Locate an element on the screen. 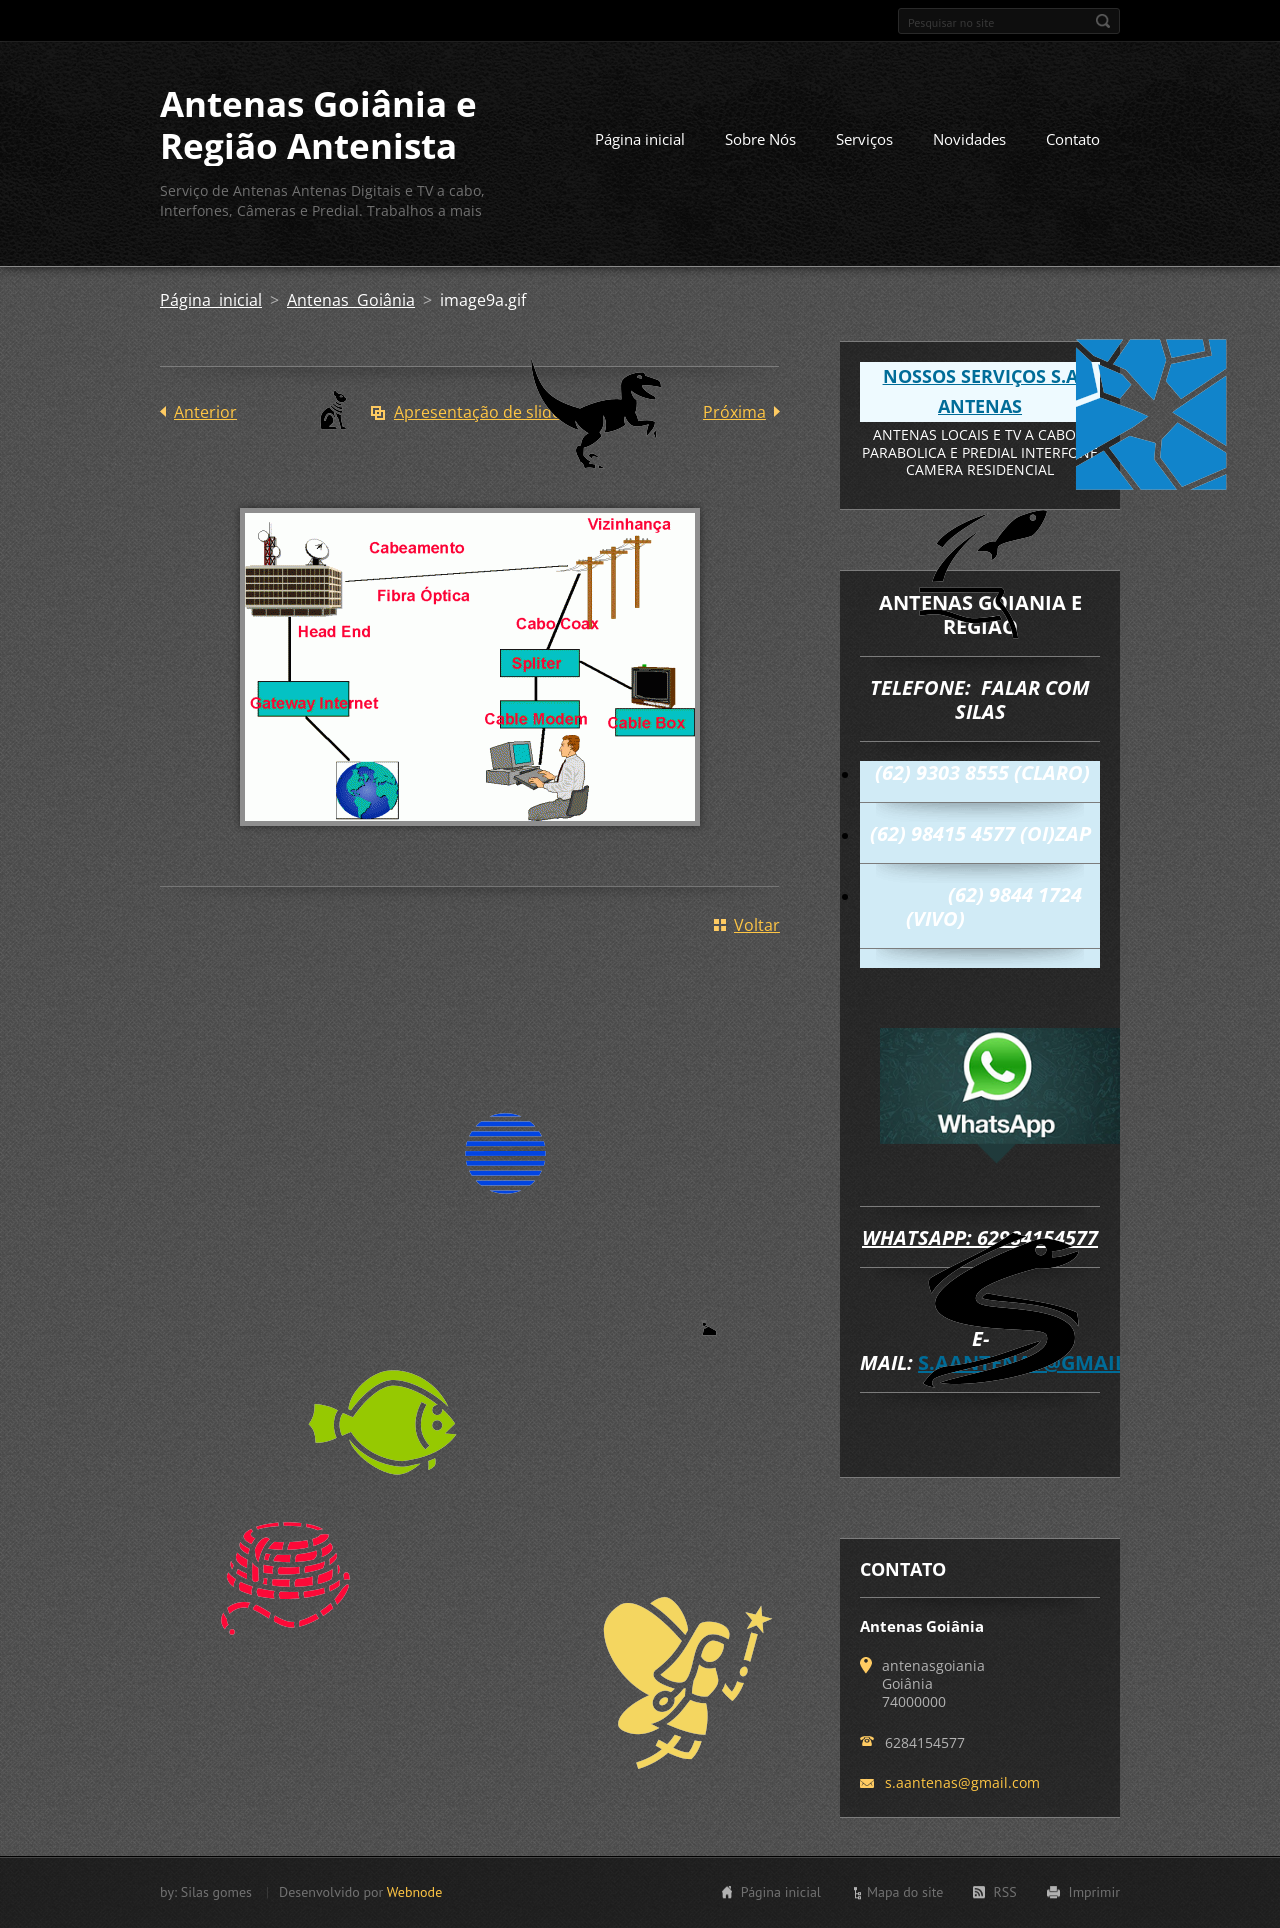  select flatfish in a fishing or aquarium game is located at coordinates (382, 1422).